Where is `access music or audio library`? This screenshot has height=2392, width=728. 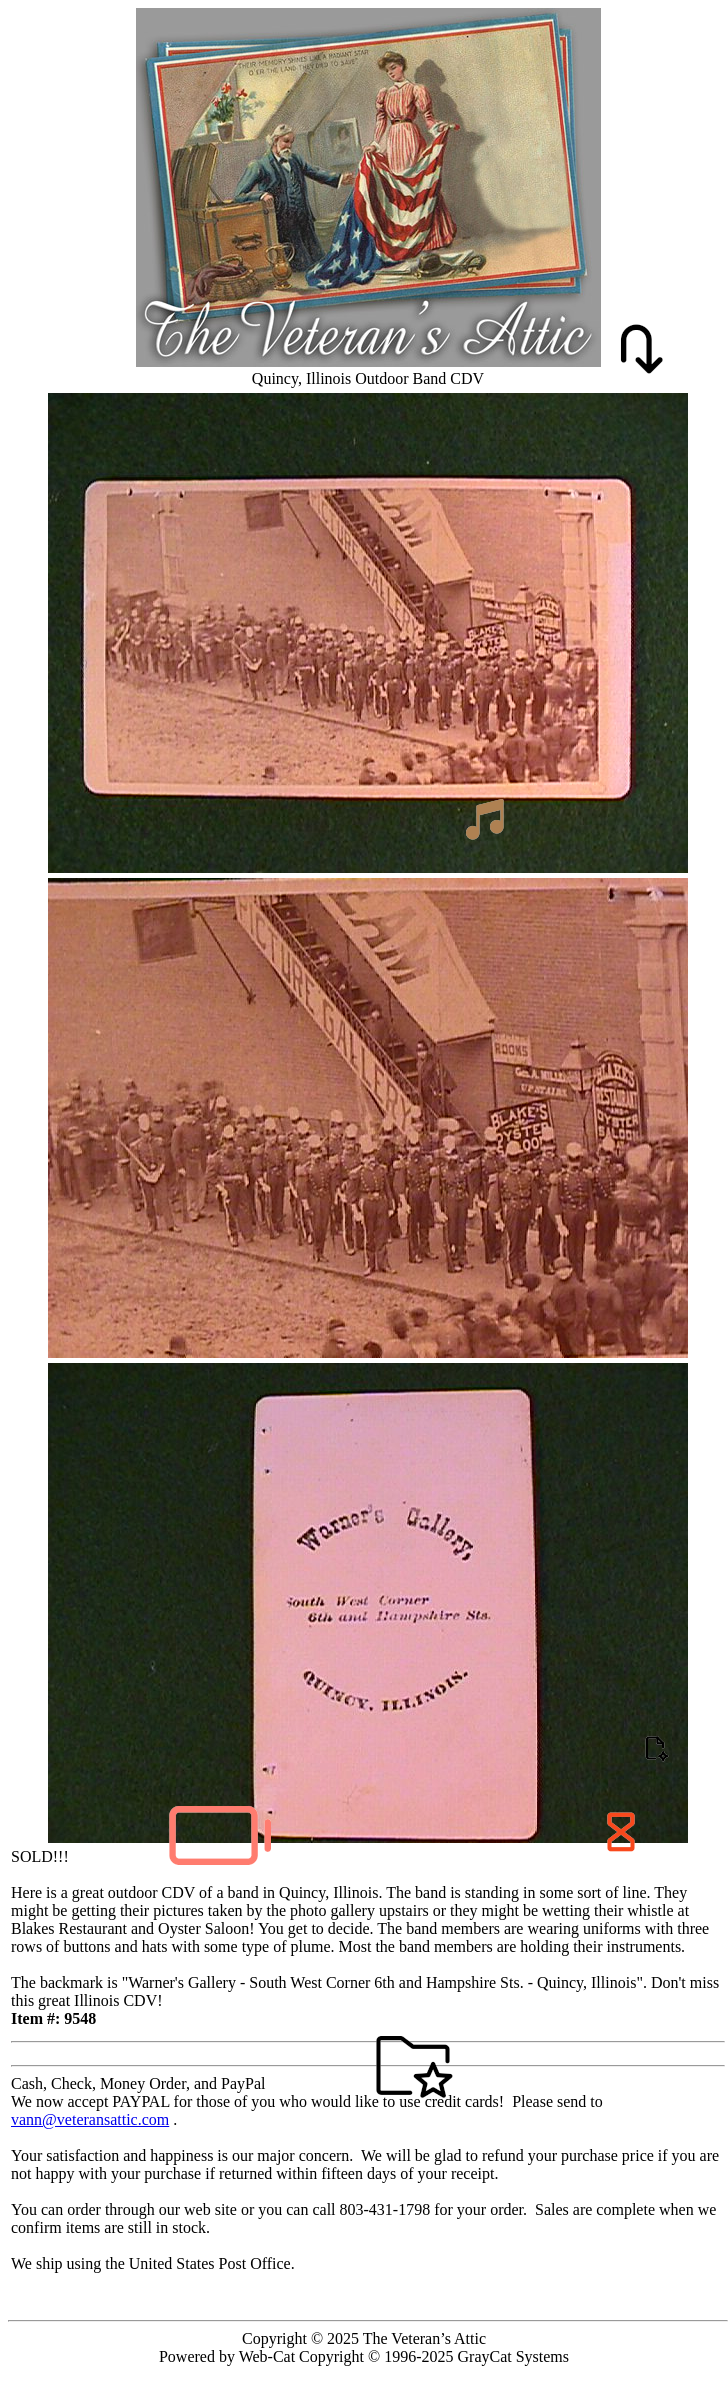
access music or audio library is located at coordinates (487, 820).